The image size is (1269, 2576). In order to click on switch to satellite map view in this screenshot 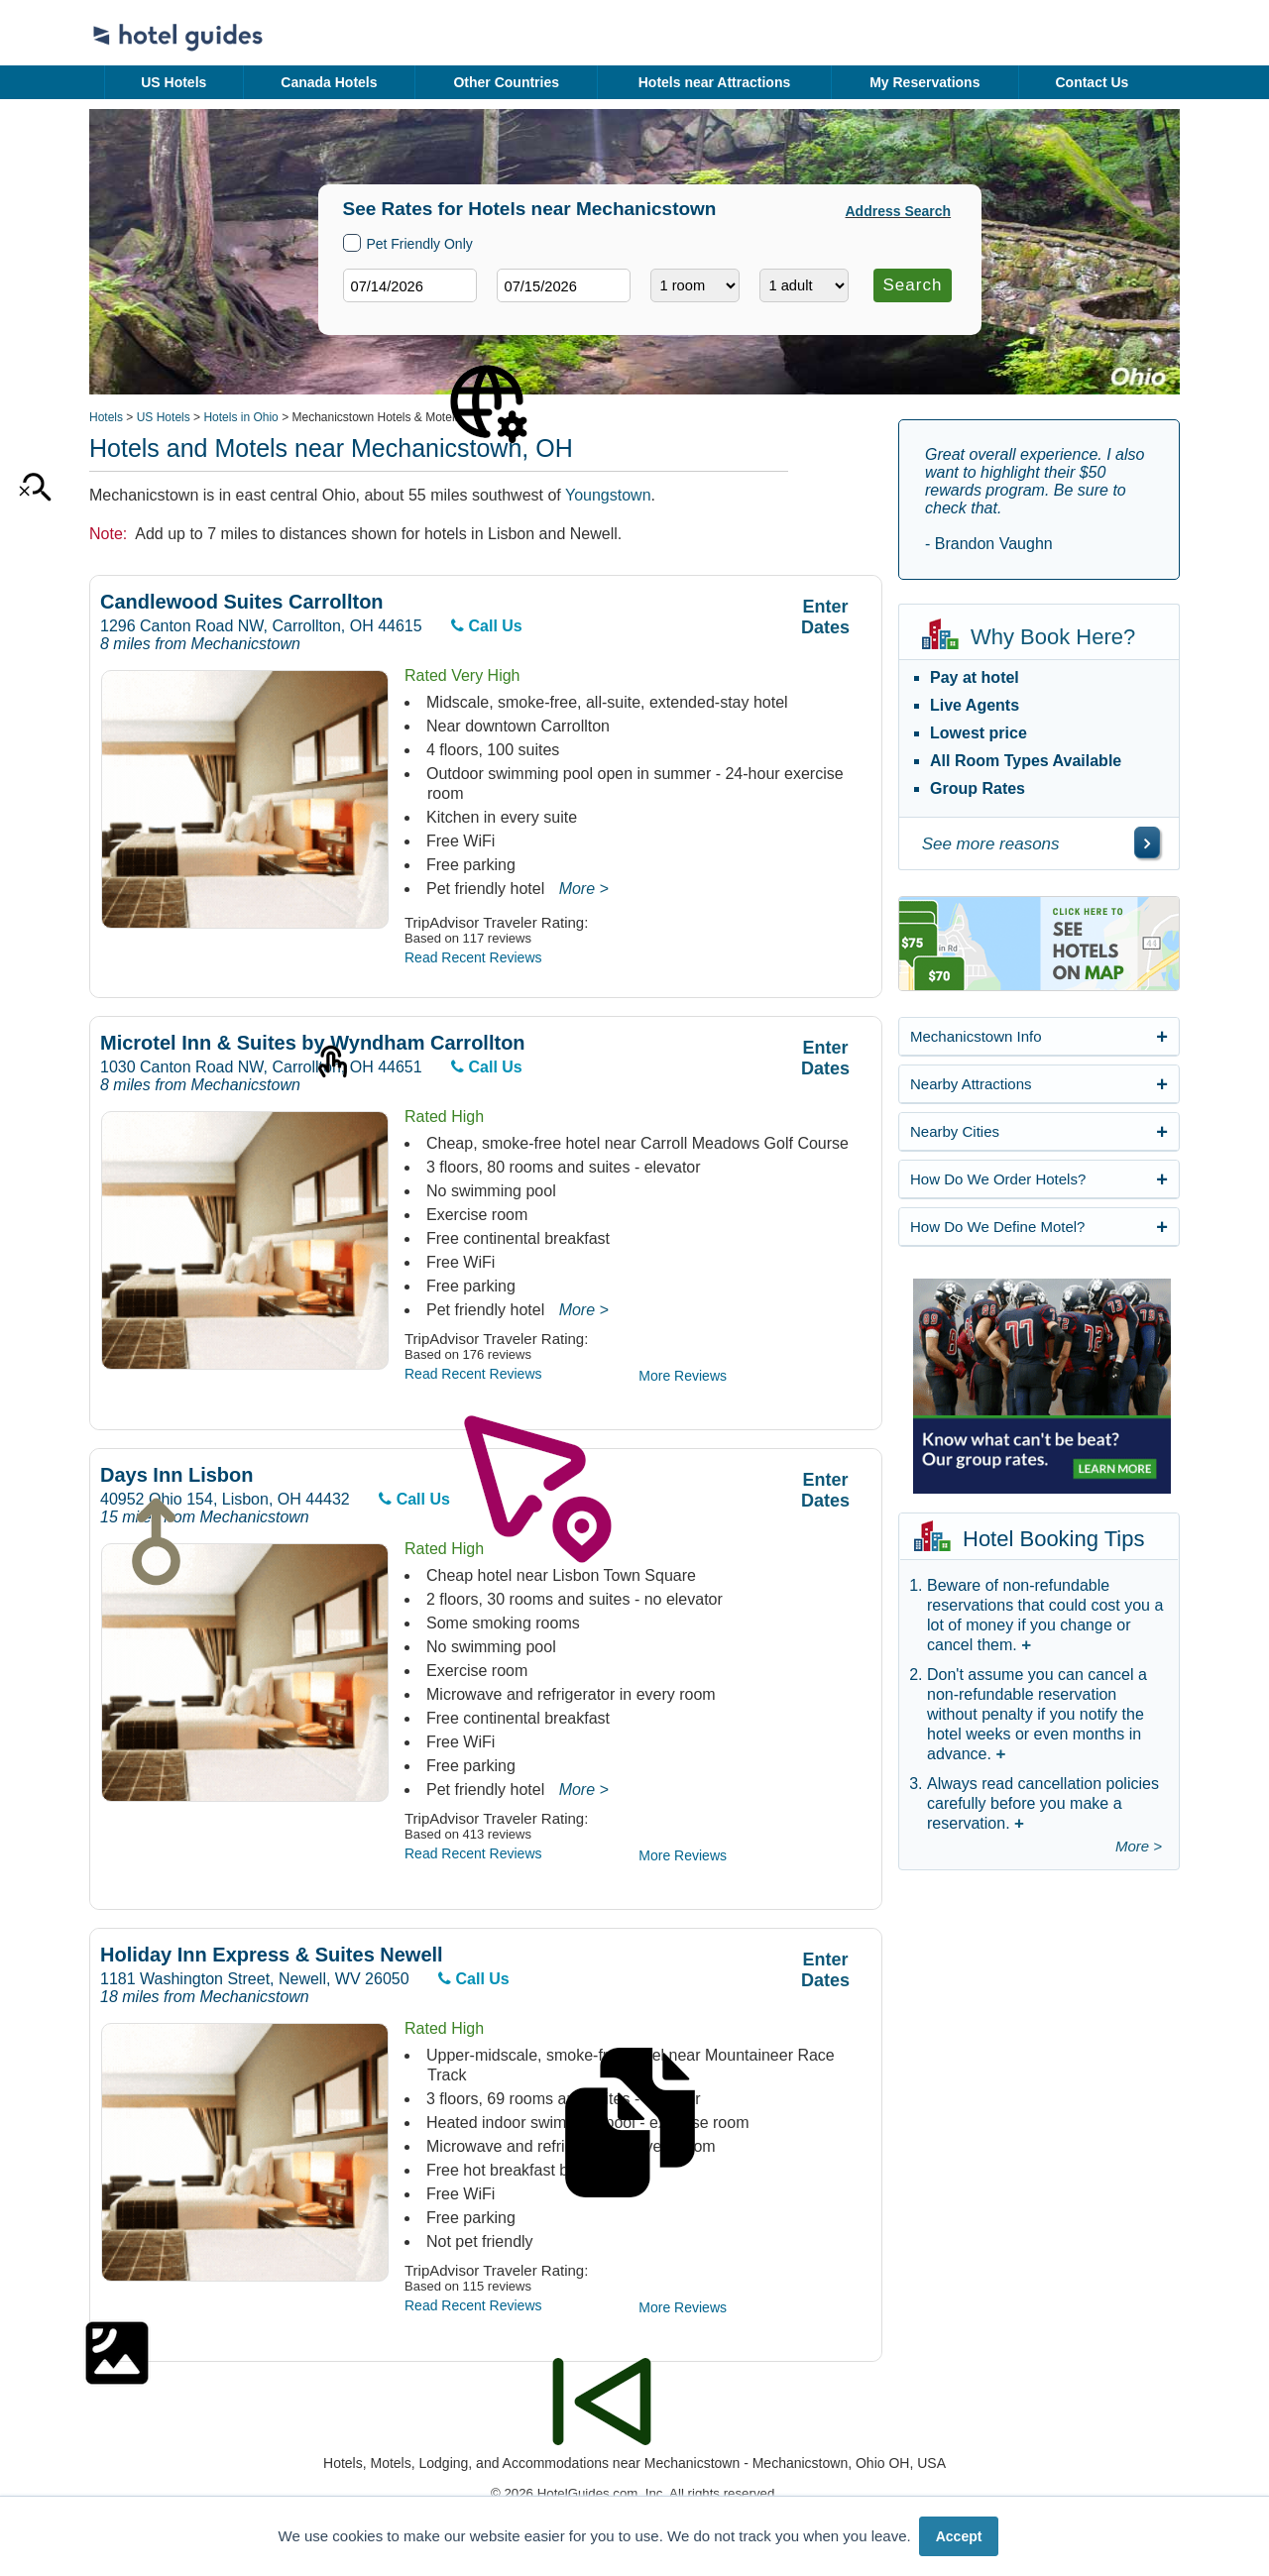, I will do `click(117, 2353)`.